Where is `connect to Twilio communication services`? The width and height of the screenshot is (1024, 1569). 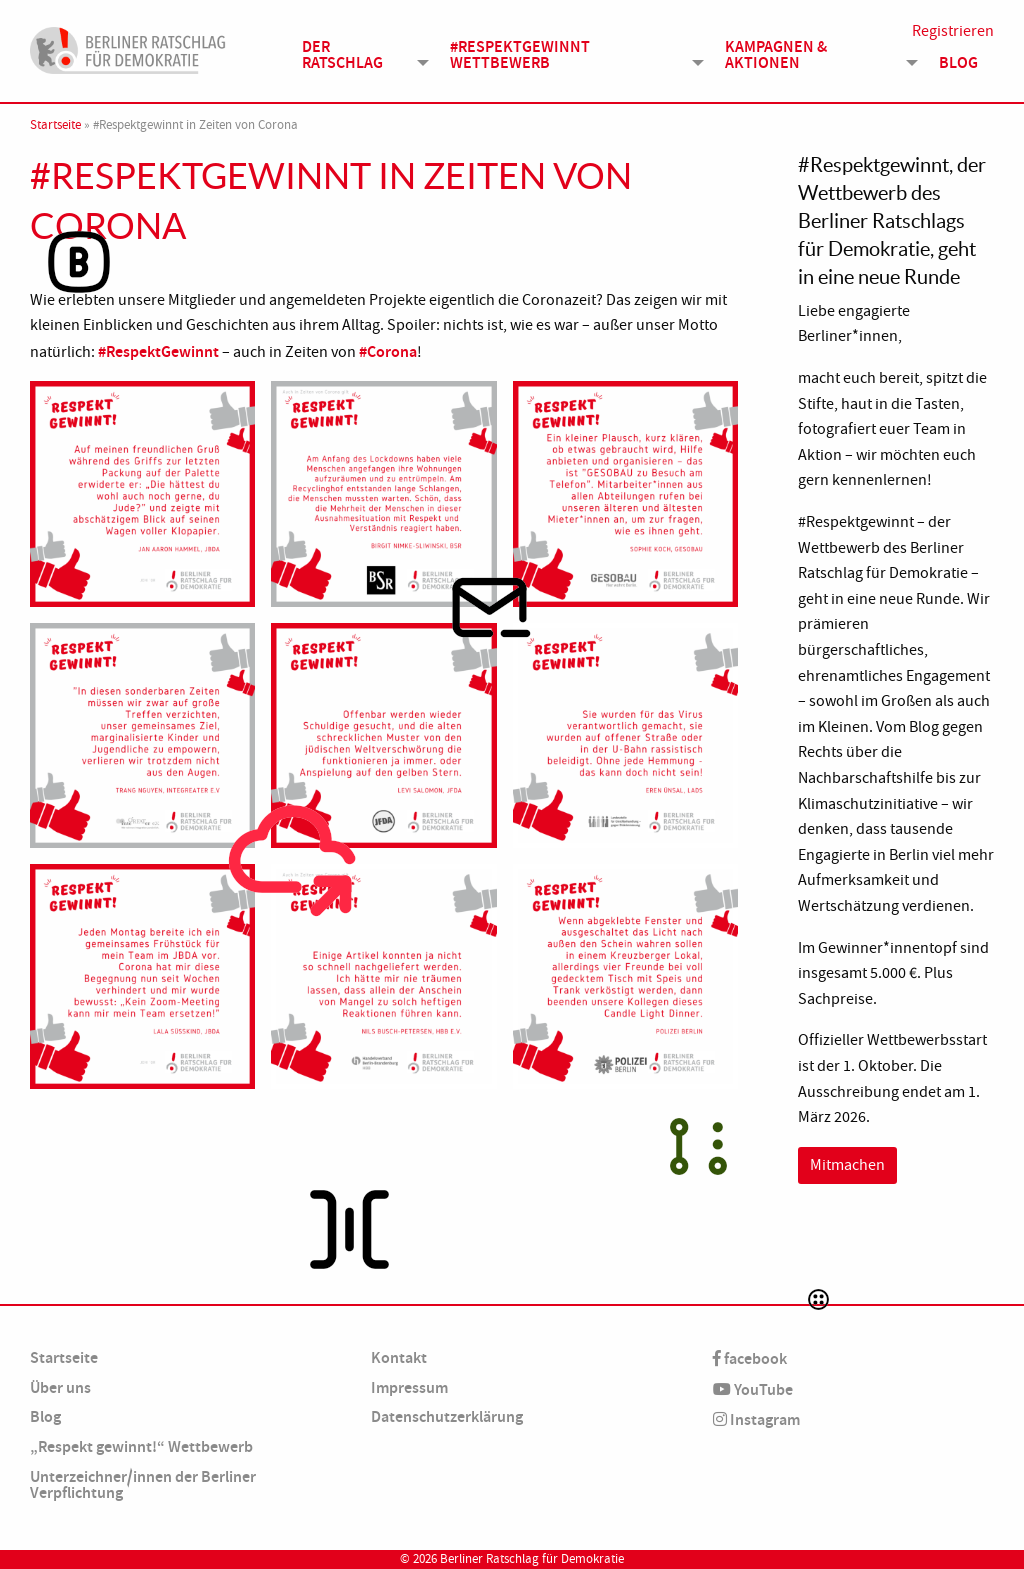
connect to Twilio communication services is located at coordinates (818, 1299).